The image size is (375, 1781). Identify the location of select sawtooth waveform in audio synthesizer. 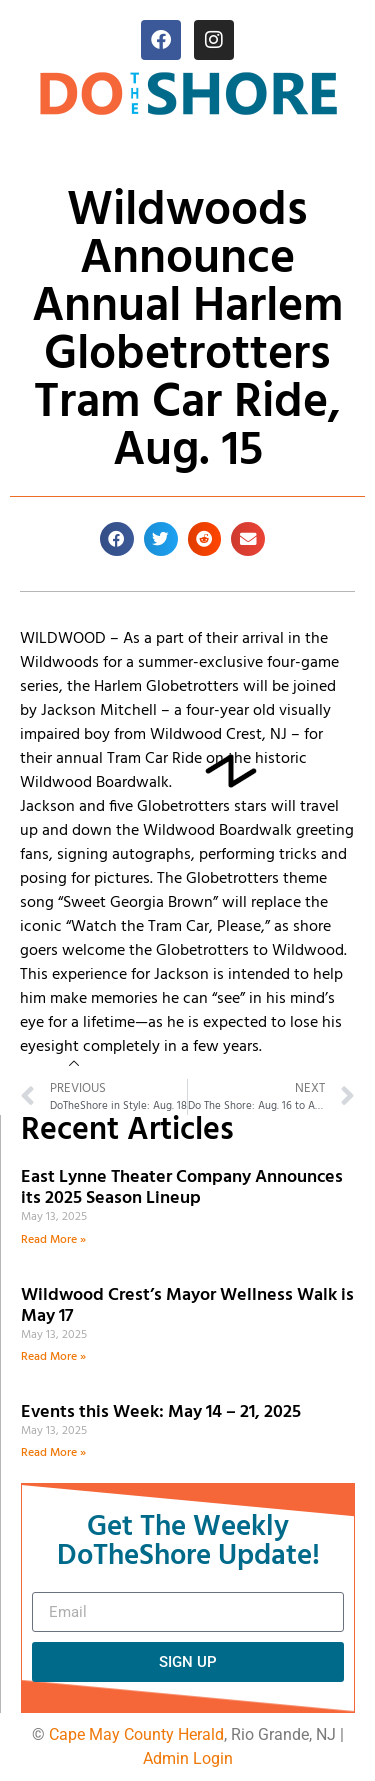
(231, 771).